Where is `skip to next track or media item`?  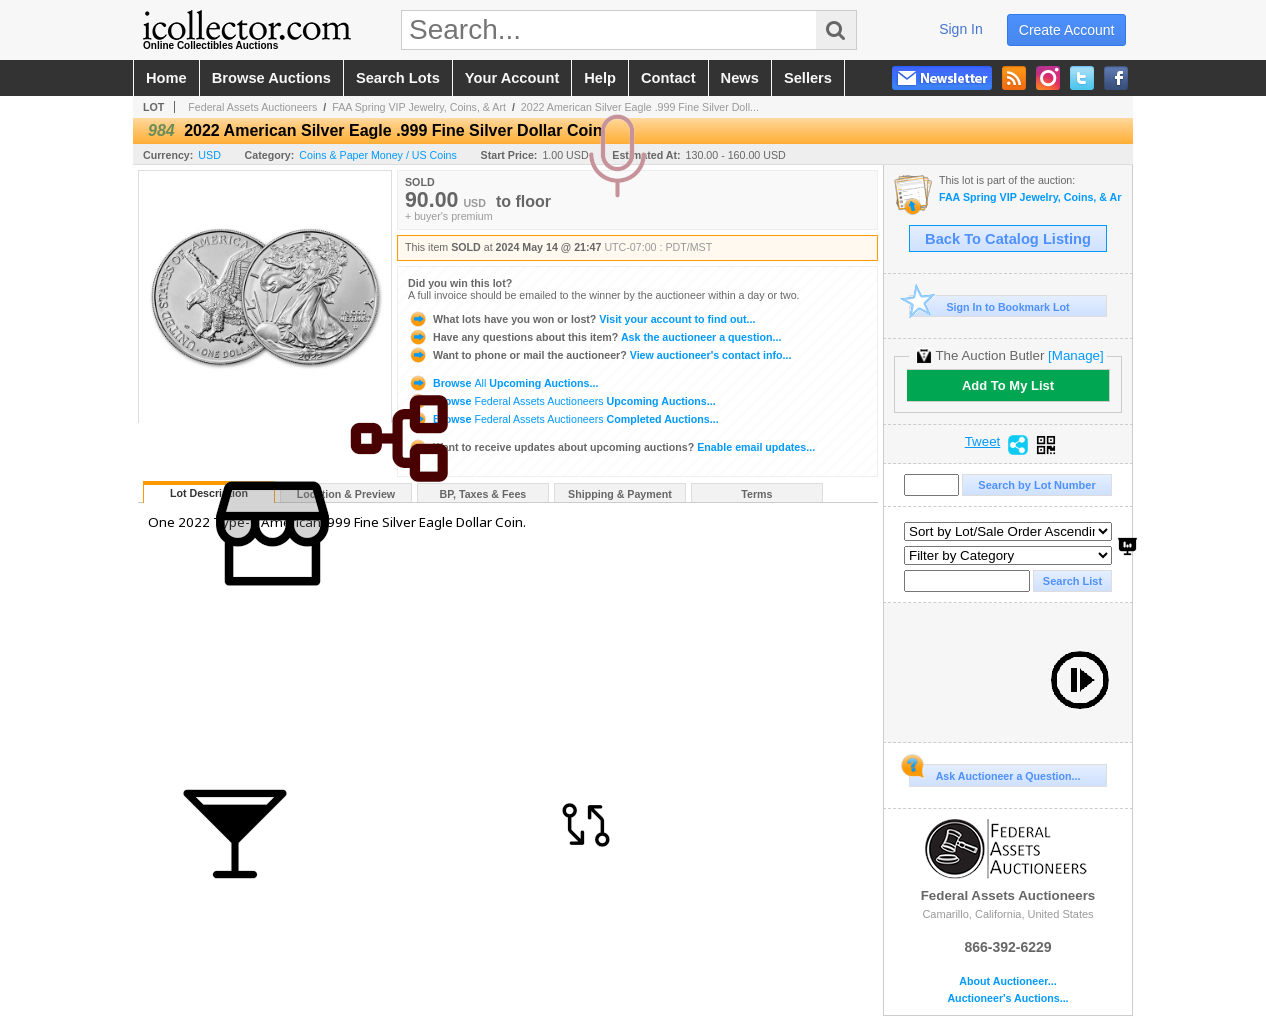 skip to next track or media item is located at coordinates (1080, 680).